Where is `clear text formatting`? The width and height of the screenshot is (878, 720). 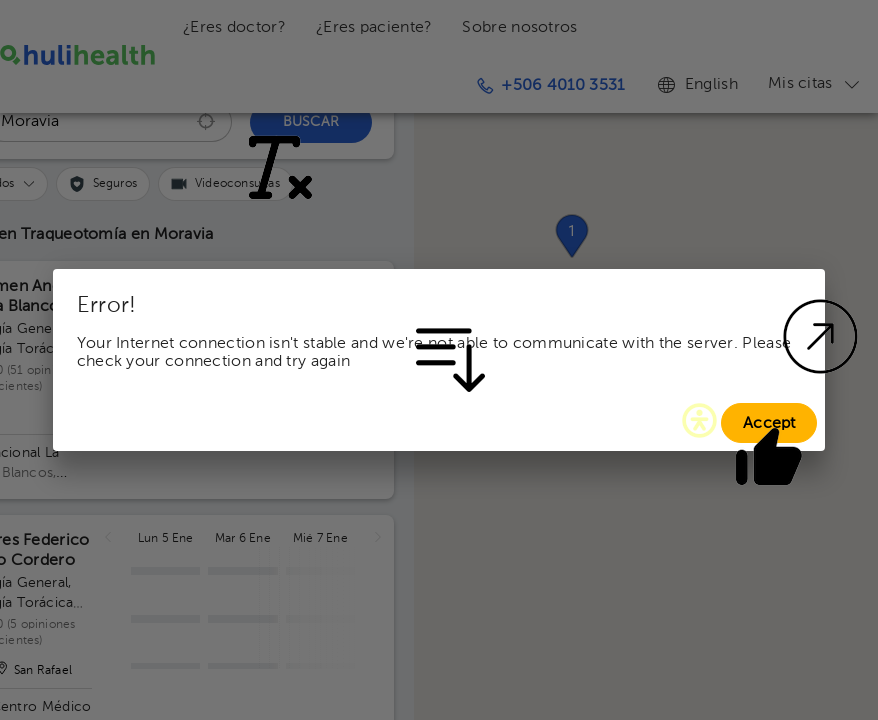 clear text formatting is located at coordinates (272, 167).